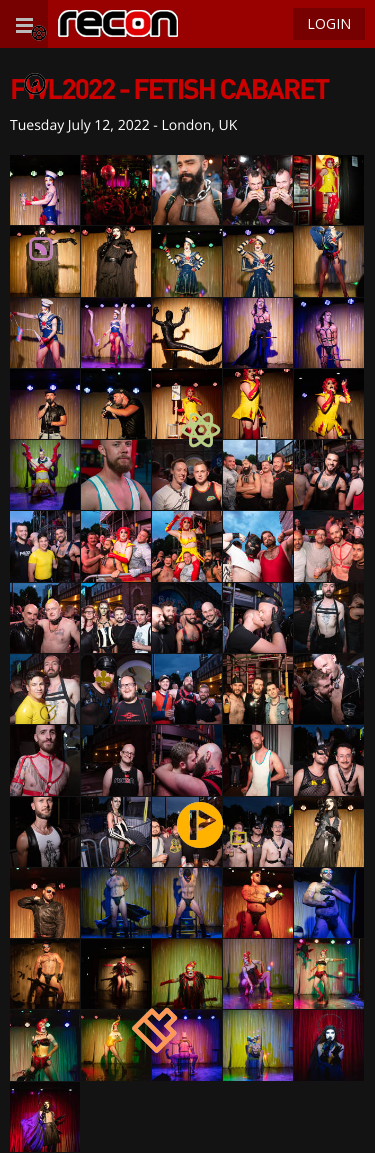 This screenshot has height=1153, width=375. I want to click on react.js framework logo, so click(201, 430).